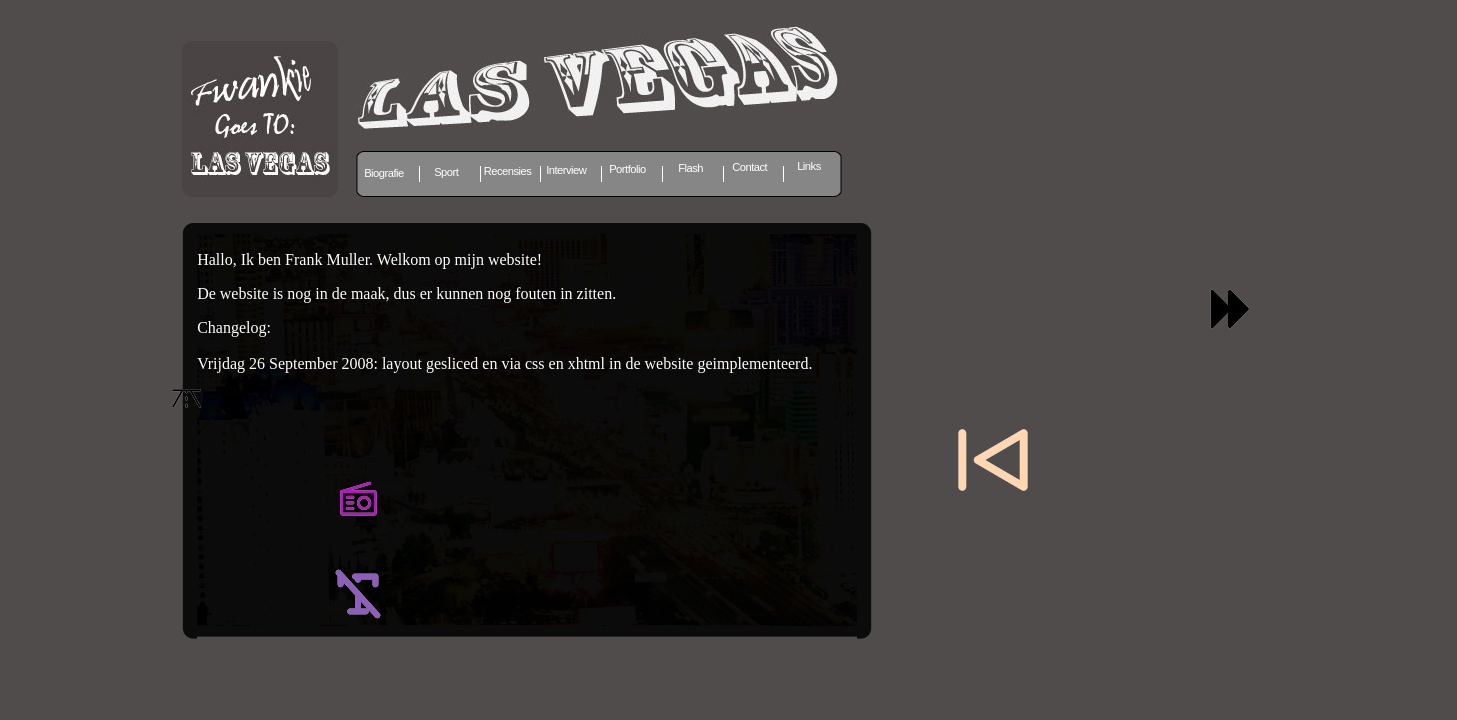  Describe the element at coordinates (993, 460) in the screenshot. I see `skip to previous track` at that location.